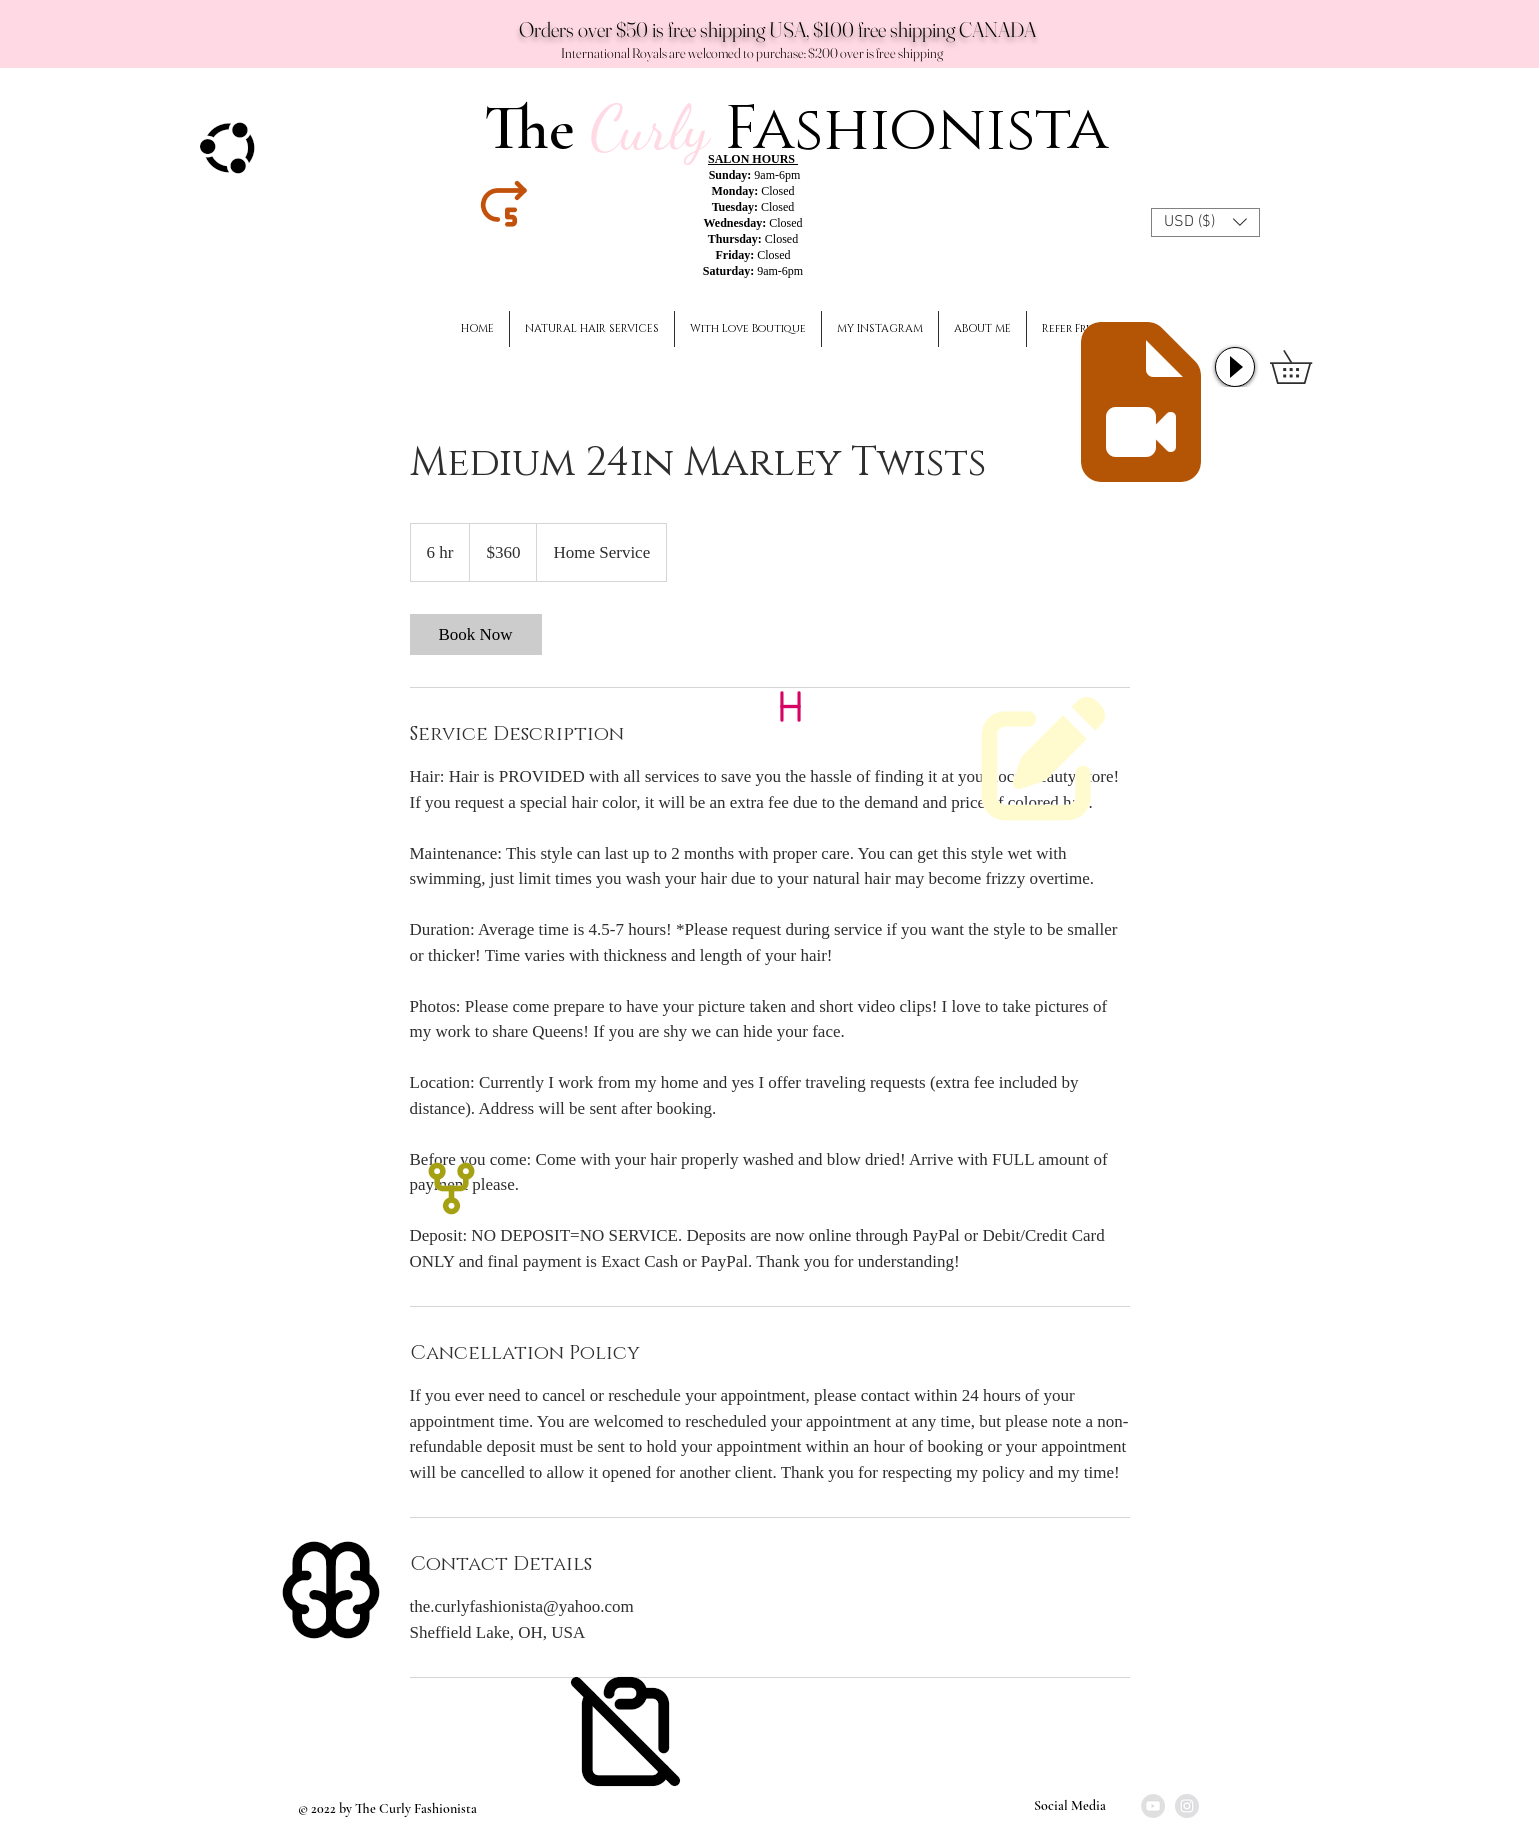  I want to click on open ubuntu terminal, so click(229, 148).